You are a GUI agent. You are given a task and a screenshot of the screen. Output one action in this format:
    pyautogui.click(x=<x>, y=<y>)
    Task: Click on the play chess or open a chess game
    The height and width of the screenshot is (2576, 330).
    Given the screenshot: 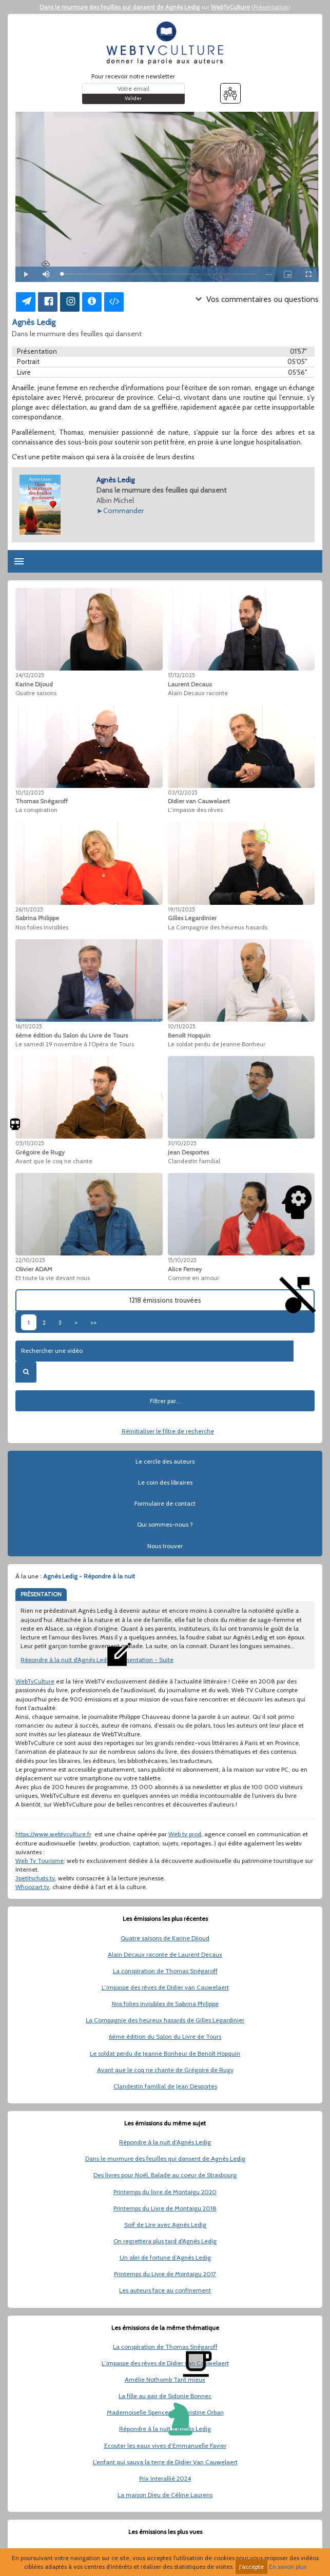 What is the action you would take?
    pyautogui.click(x=180, y=2420)
    